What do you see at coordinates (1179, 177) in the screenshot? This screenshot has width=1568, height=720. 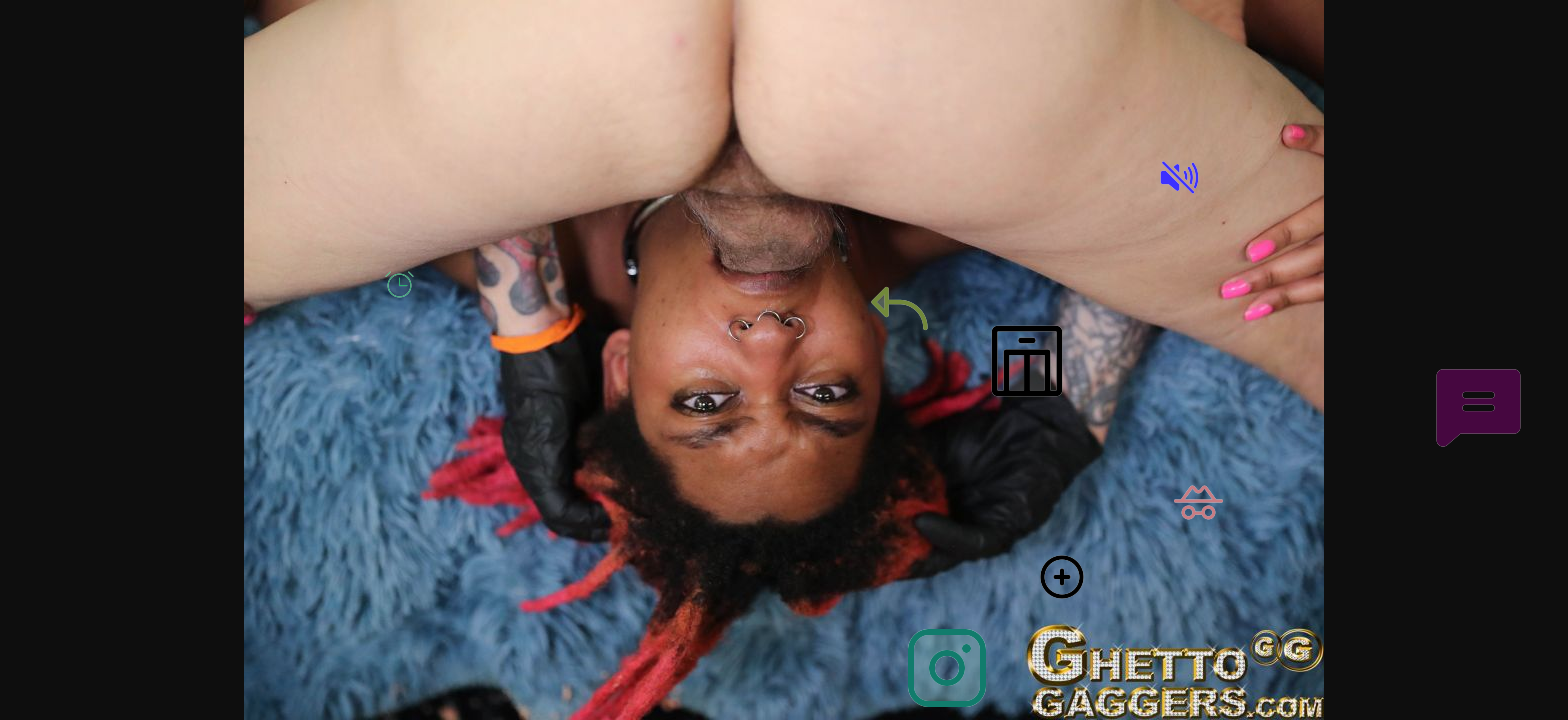 I see `mute or unmute audio` at bounding box center [1179, 177].